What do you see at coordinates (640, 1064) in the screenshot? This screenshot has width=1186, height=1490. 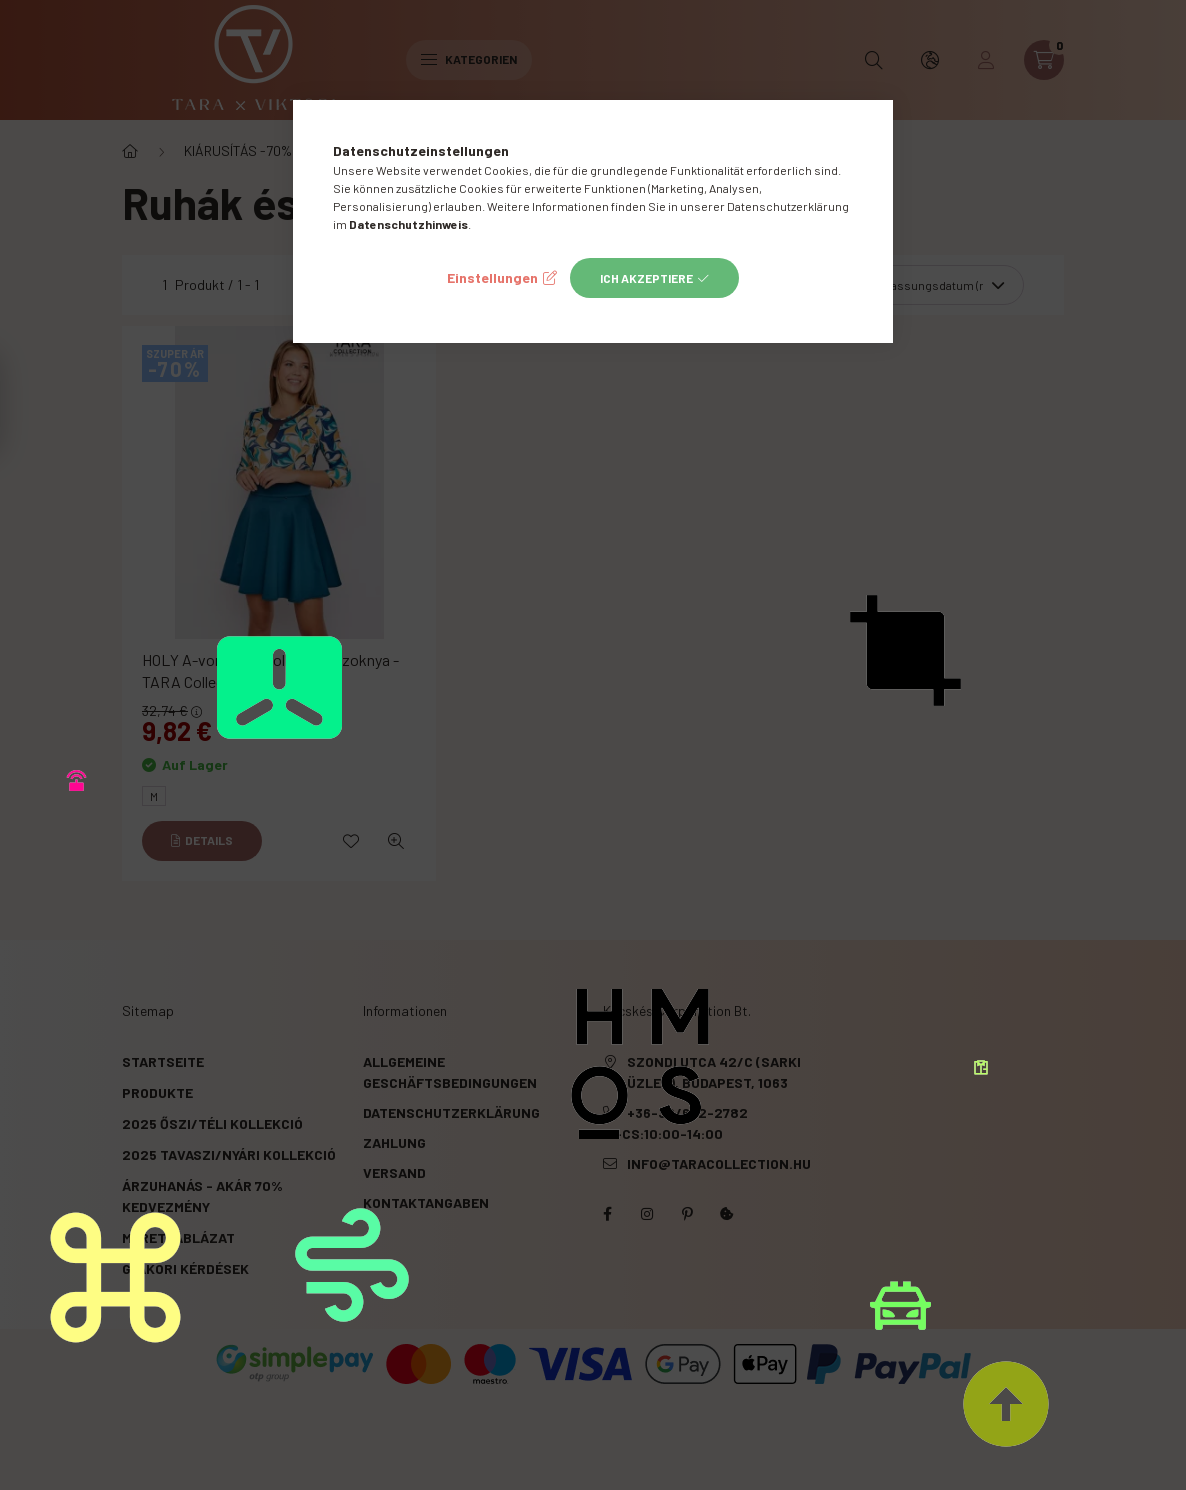 I see `harmonyos operating system logo` at bounding box center [640, 1064].